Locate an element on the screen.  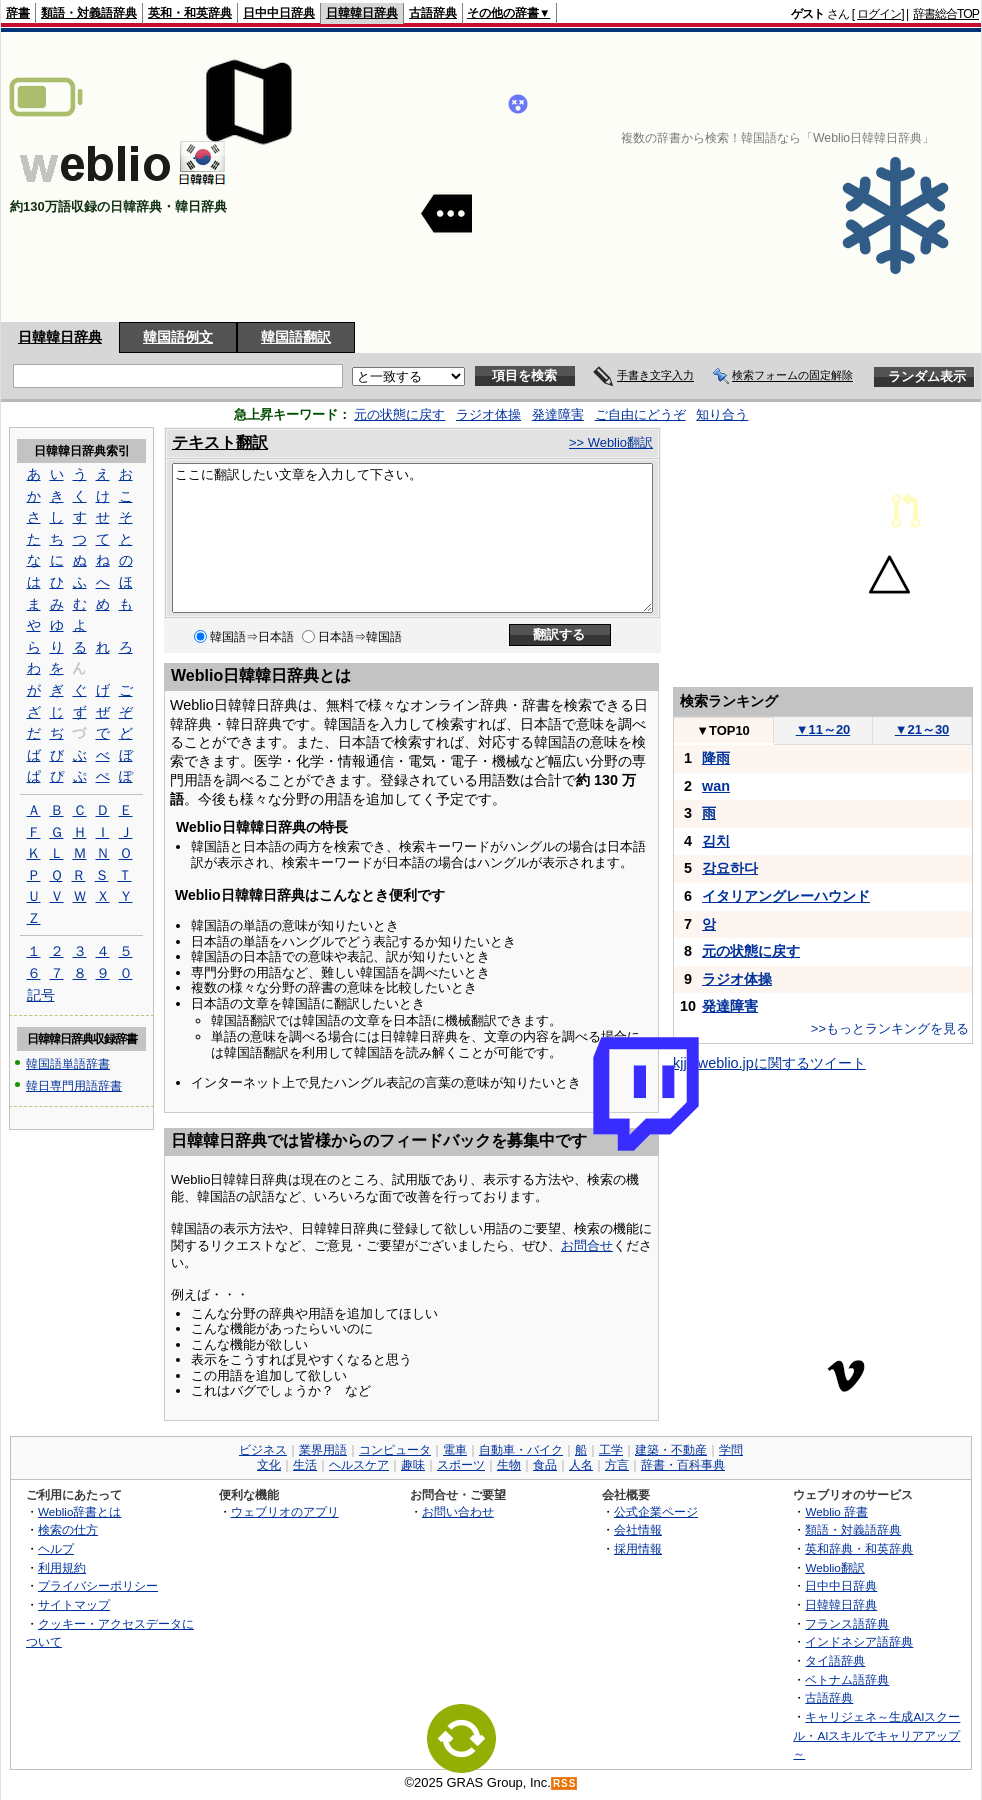
indicates a confused or overwhelmed state is located at coordinates (518, 104).